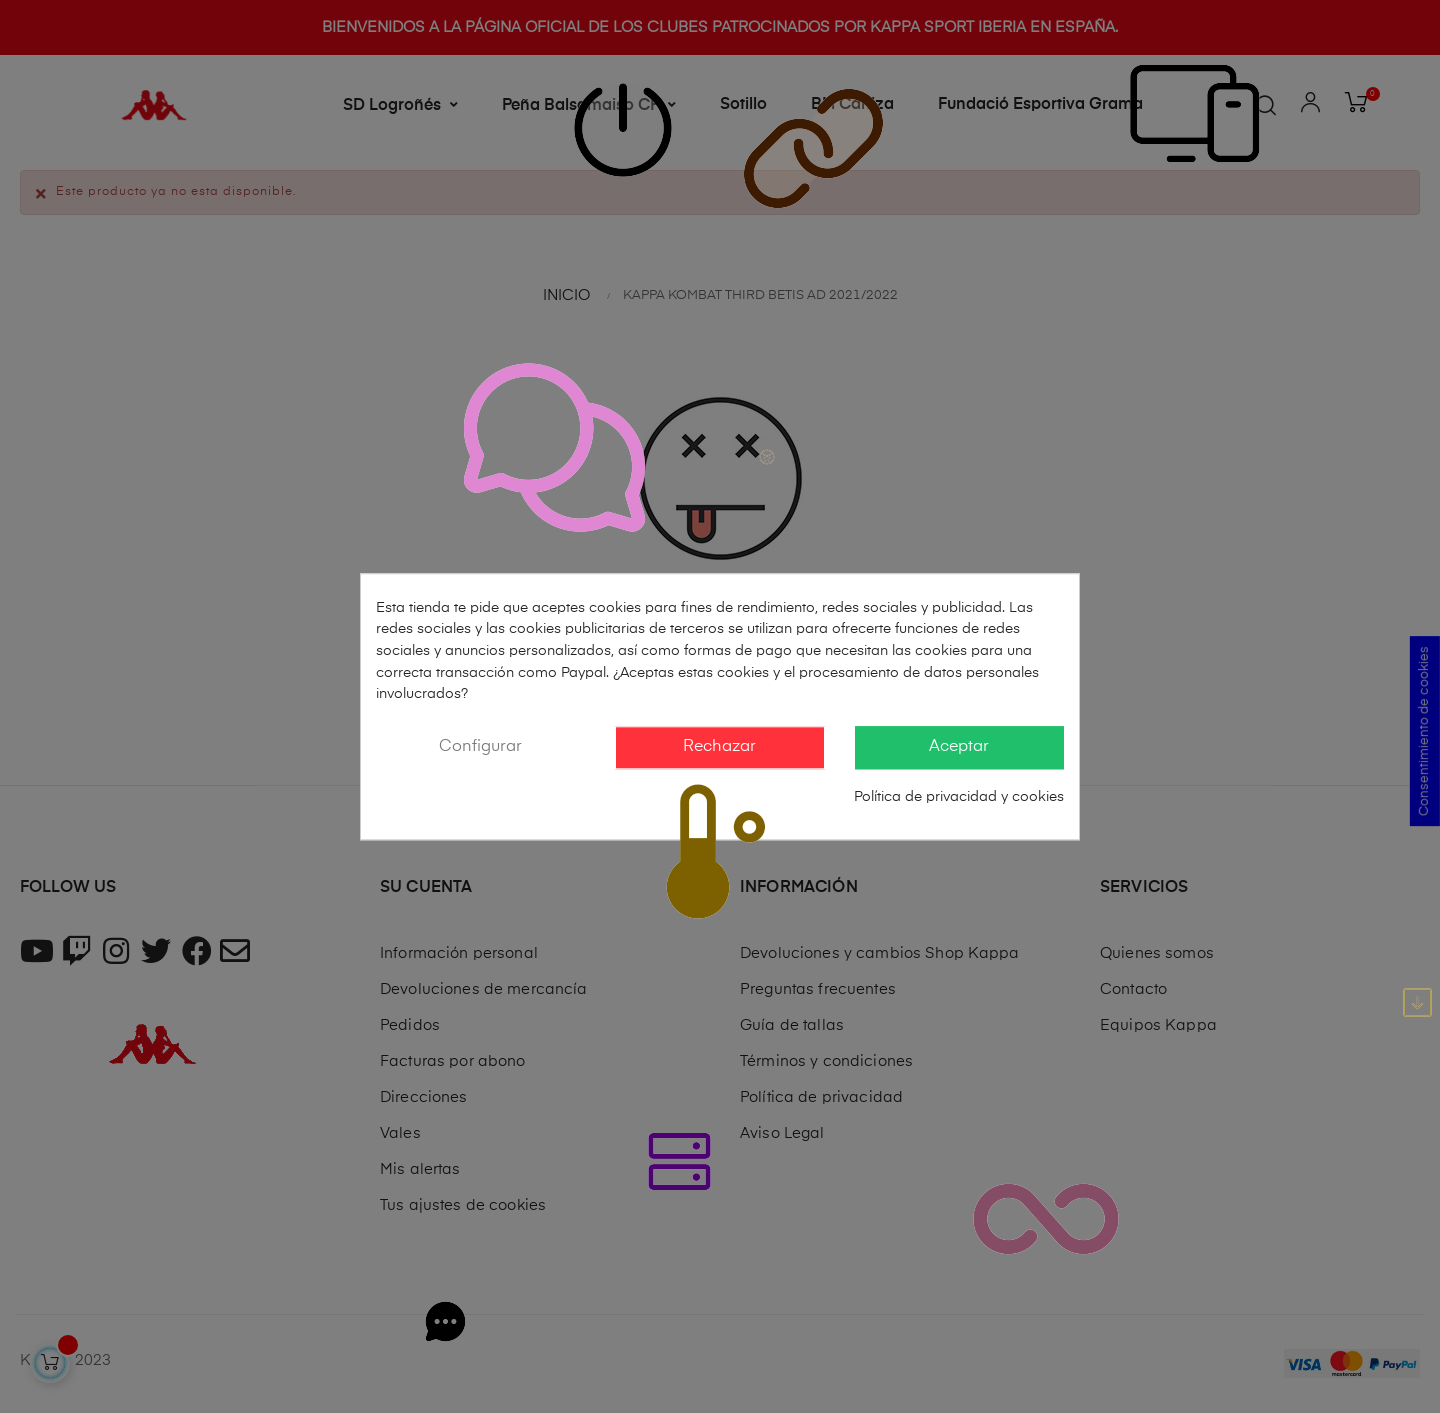  I want to click on open your conversations, so click(554, 447).